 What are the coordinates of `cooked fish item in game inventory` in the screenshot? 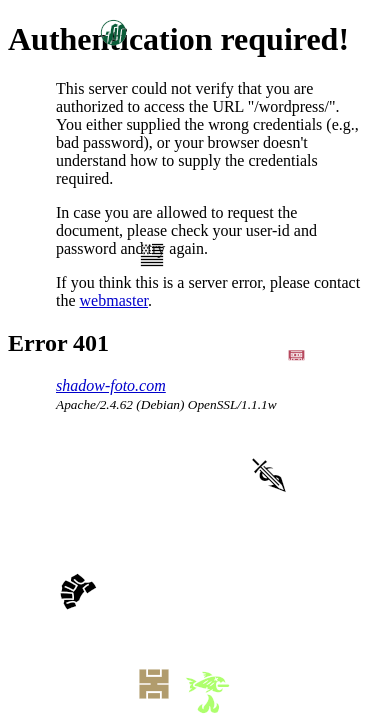 It's located at (207, 692).